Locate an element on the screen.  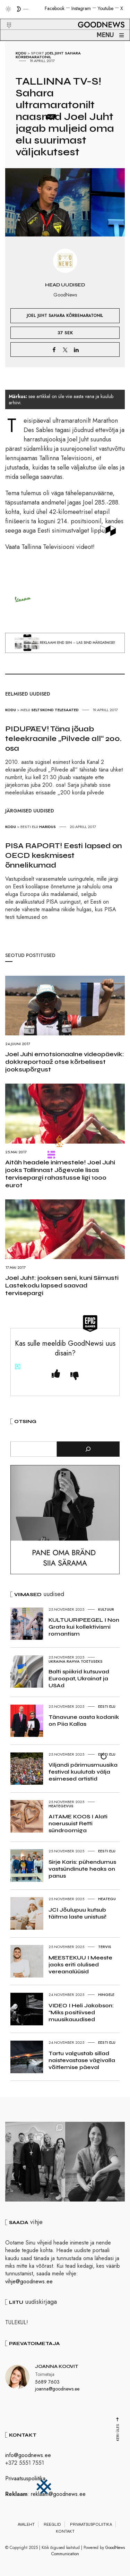
open SimpleX messaging app is located at coordinates (44, 2487).